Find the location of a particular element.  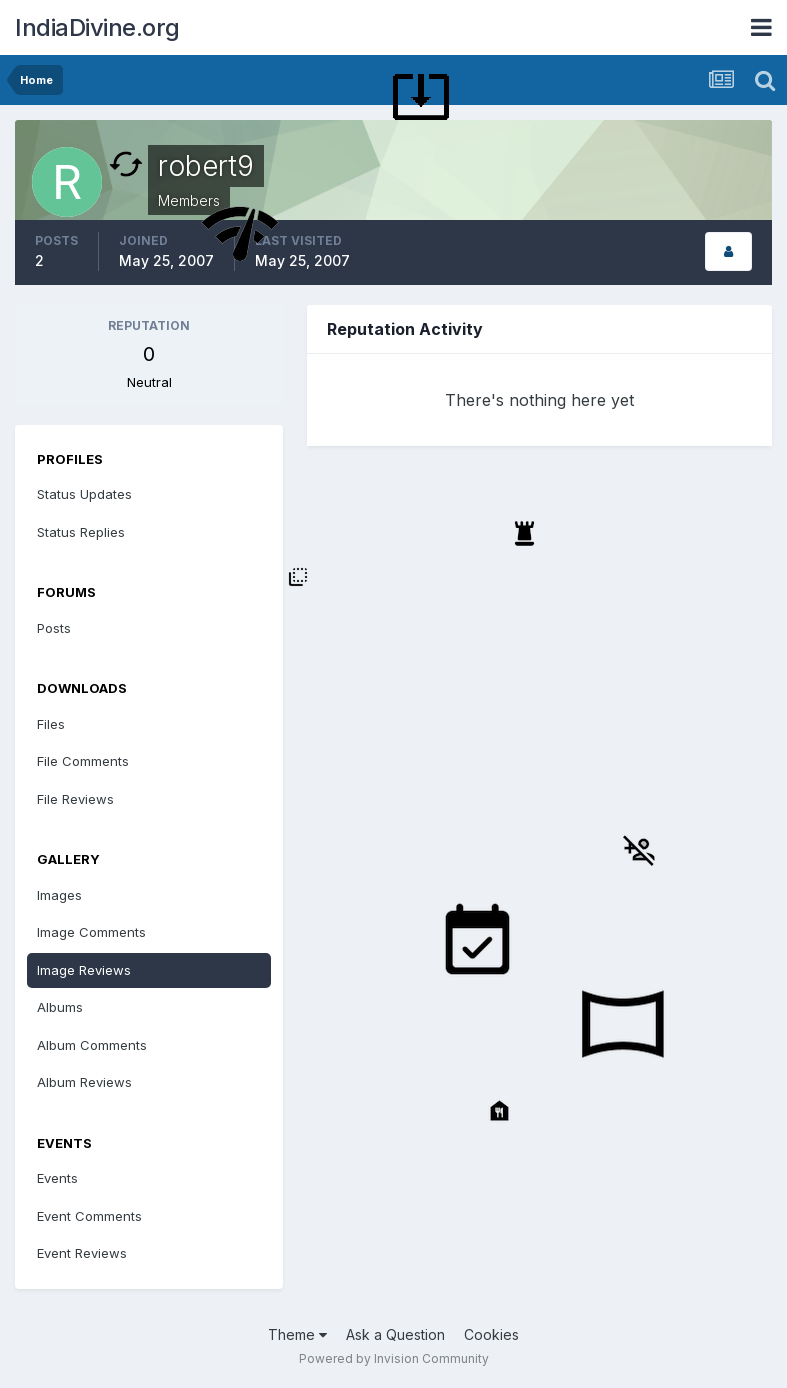

refresh or reload content is located at coordinates (126, 164).